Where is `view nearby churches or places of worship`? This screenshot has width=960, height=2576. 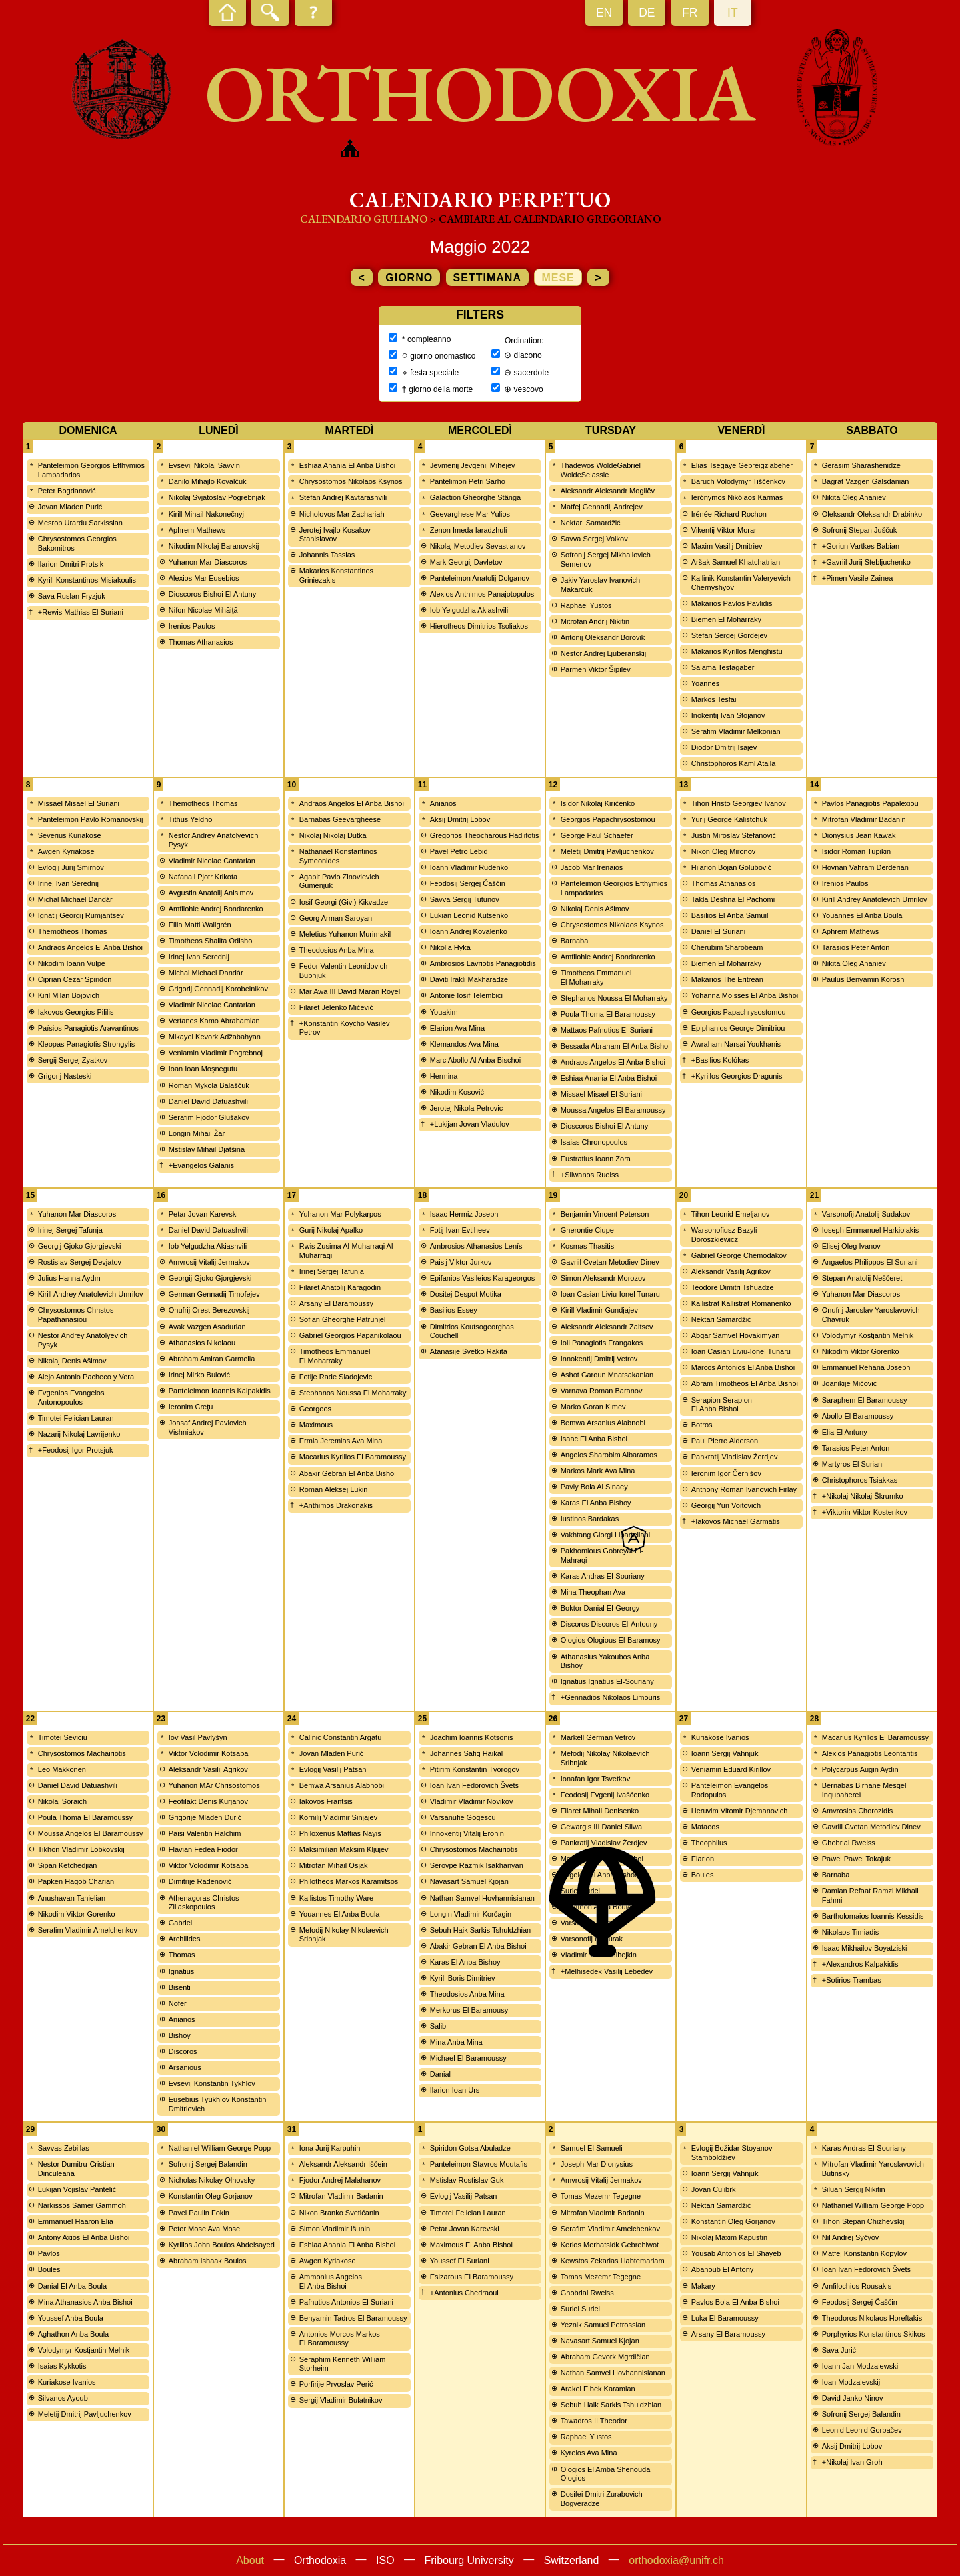
view nearby churches or places of worship is located at coordinates (350, 149).